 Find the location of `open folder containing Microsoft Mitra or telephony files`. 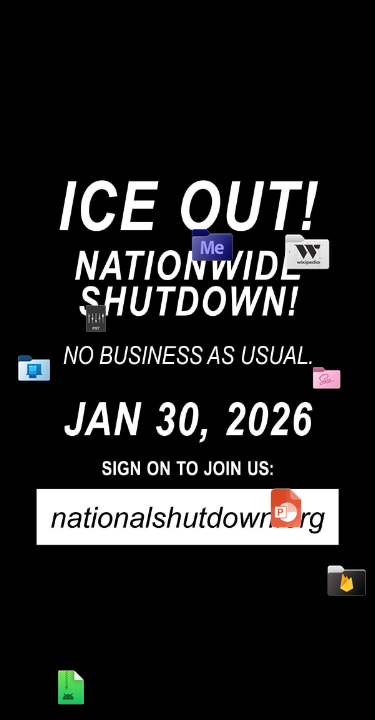

open folder containing Microsoft Mitra or telephony files is located at coordinates (34, 369).